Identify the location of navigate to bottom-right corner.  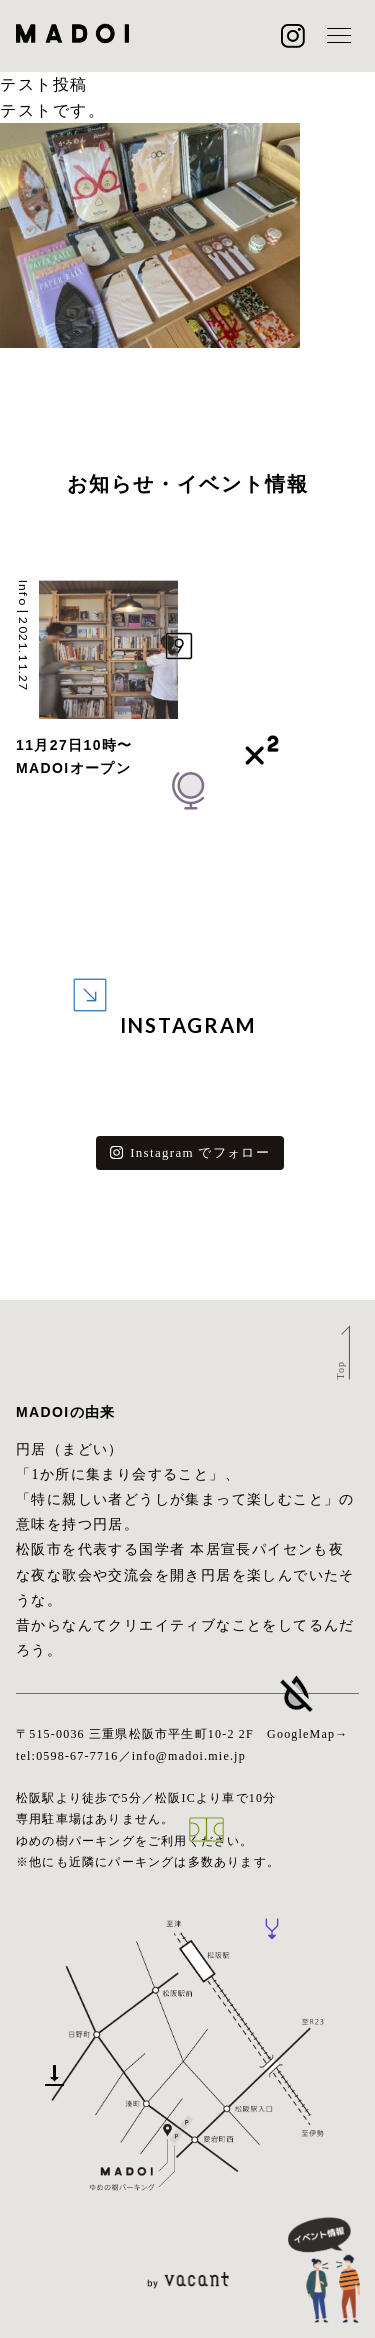
(90, 995).